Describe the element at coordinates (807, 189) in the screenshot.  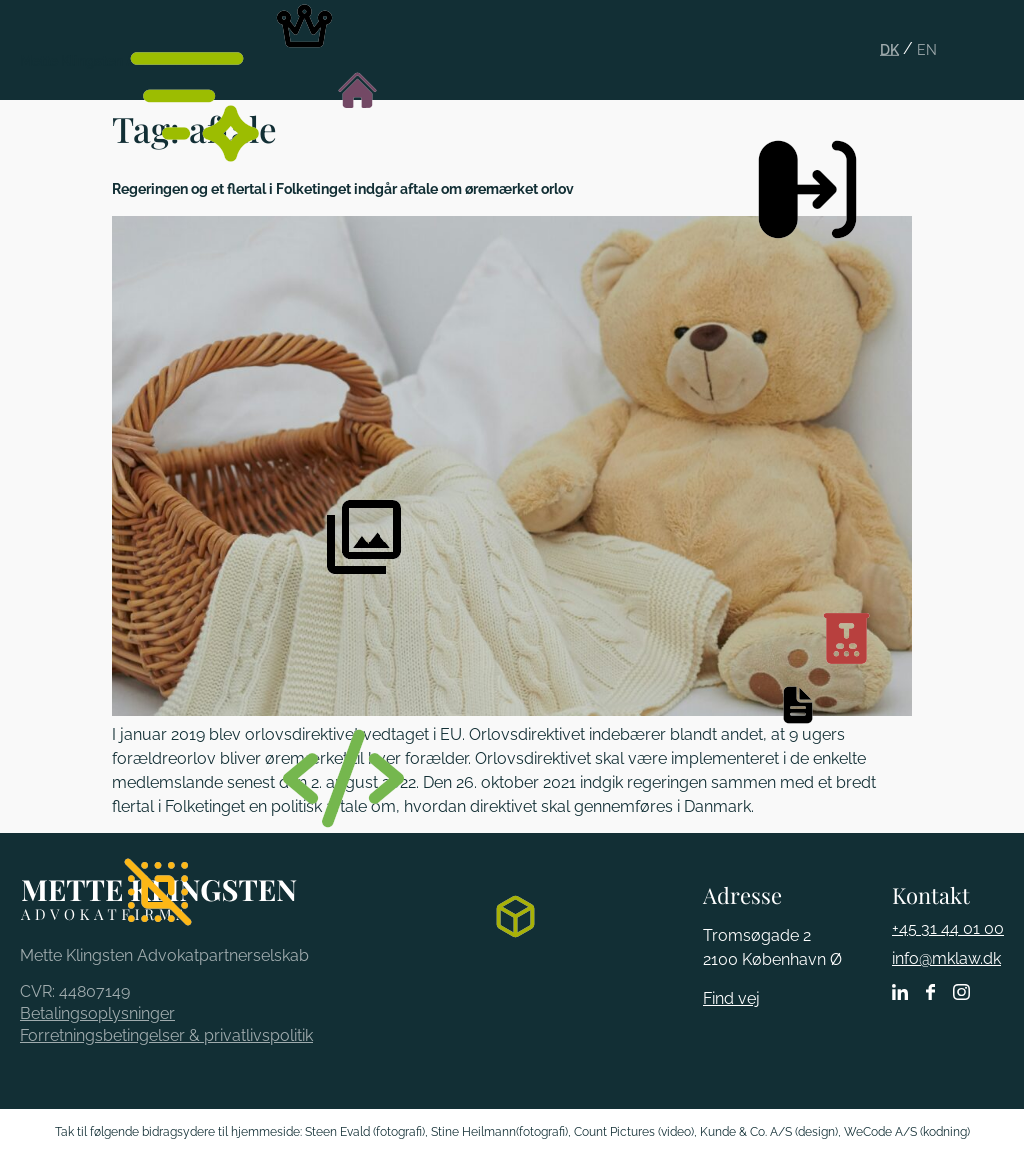
I see `move element to the right` at that location.